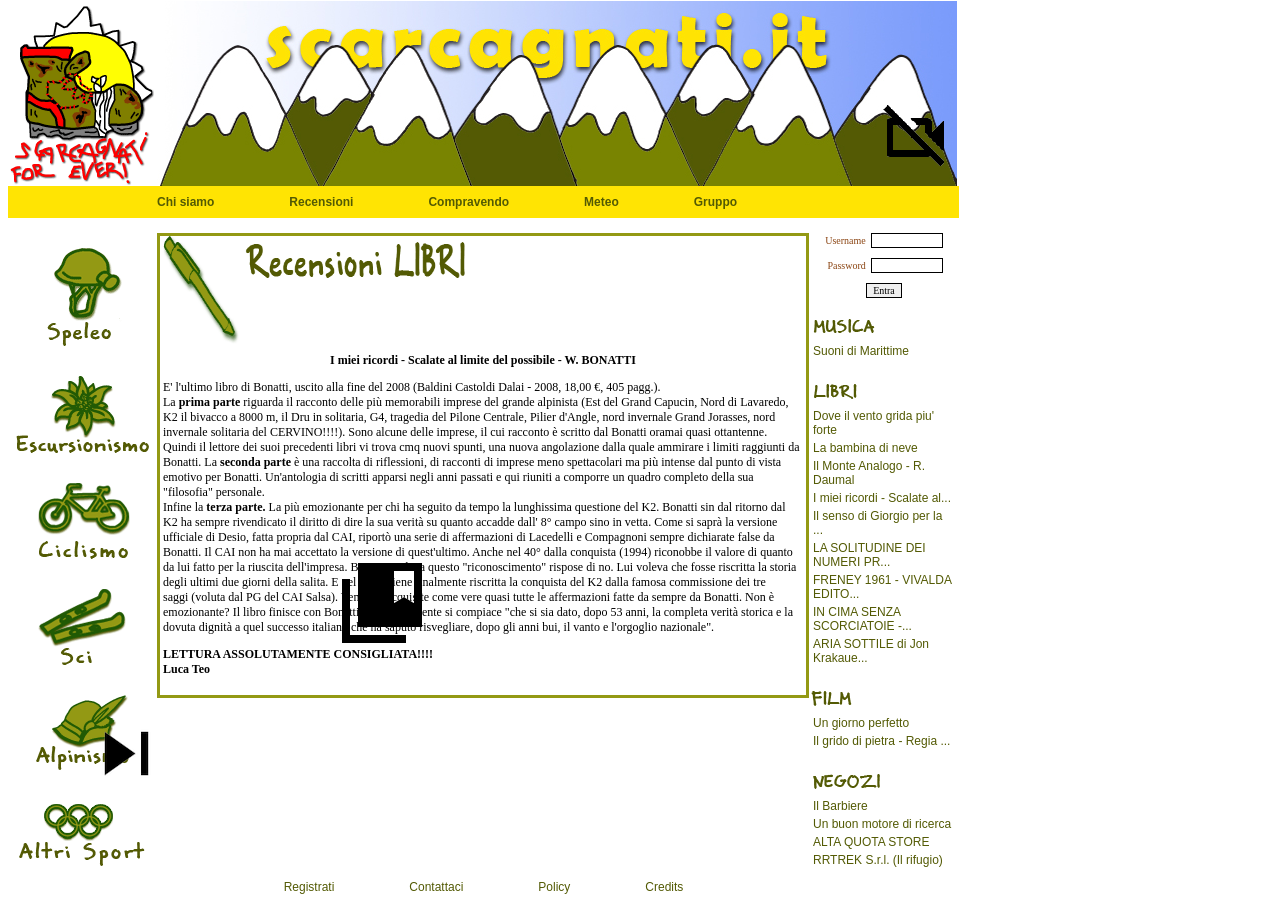 This screenshot has width=1280, height=911. What do you see at coordinates (382, 603) in the screenshot?
I see `access your bookmarked collections` at bounding box center [382, 603].